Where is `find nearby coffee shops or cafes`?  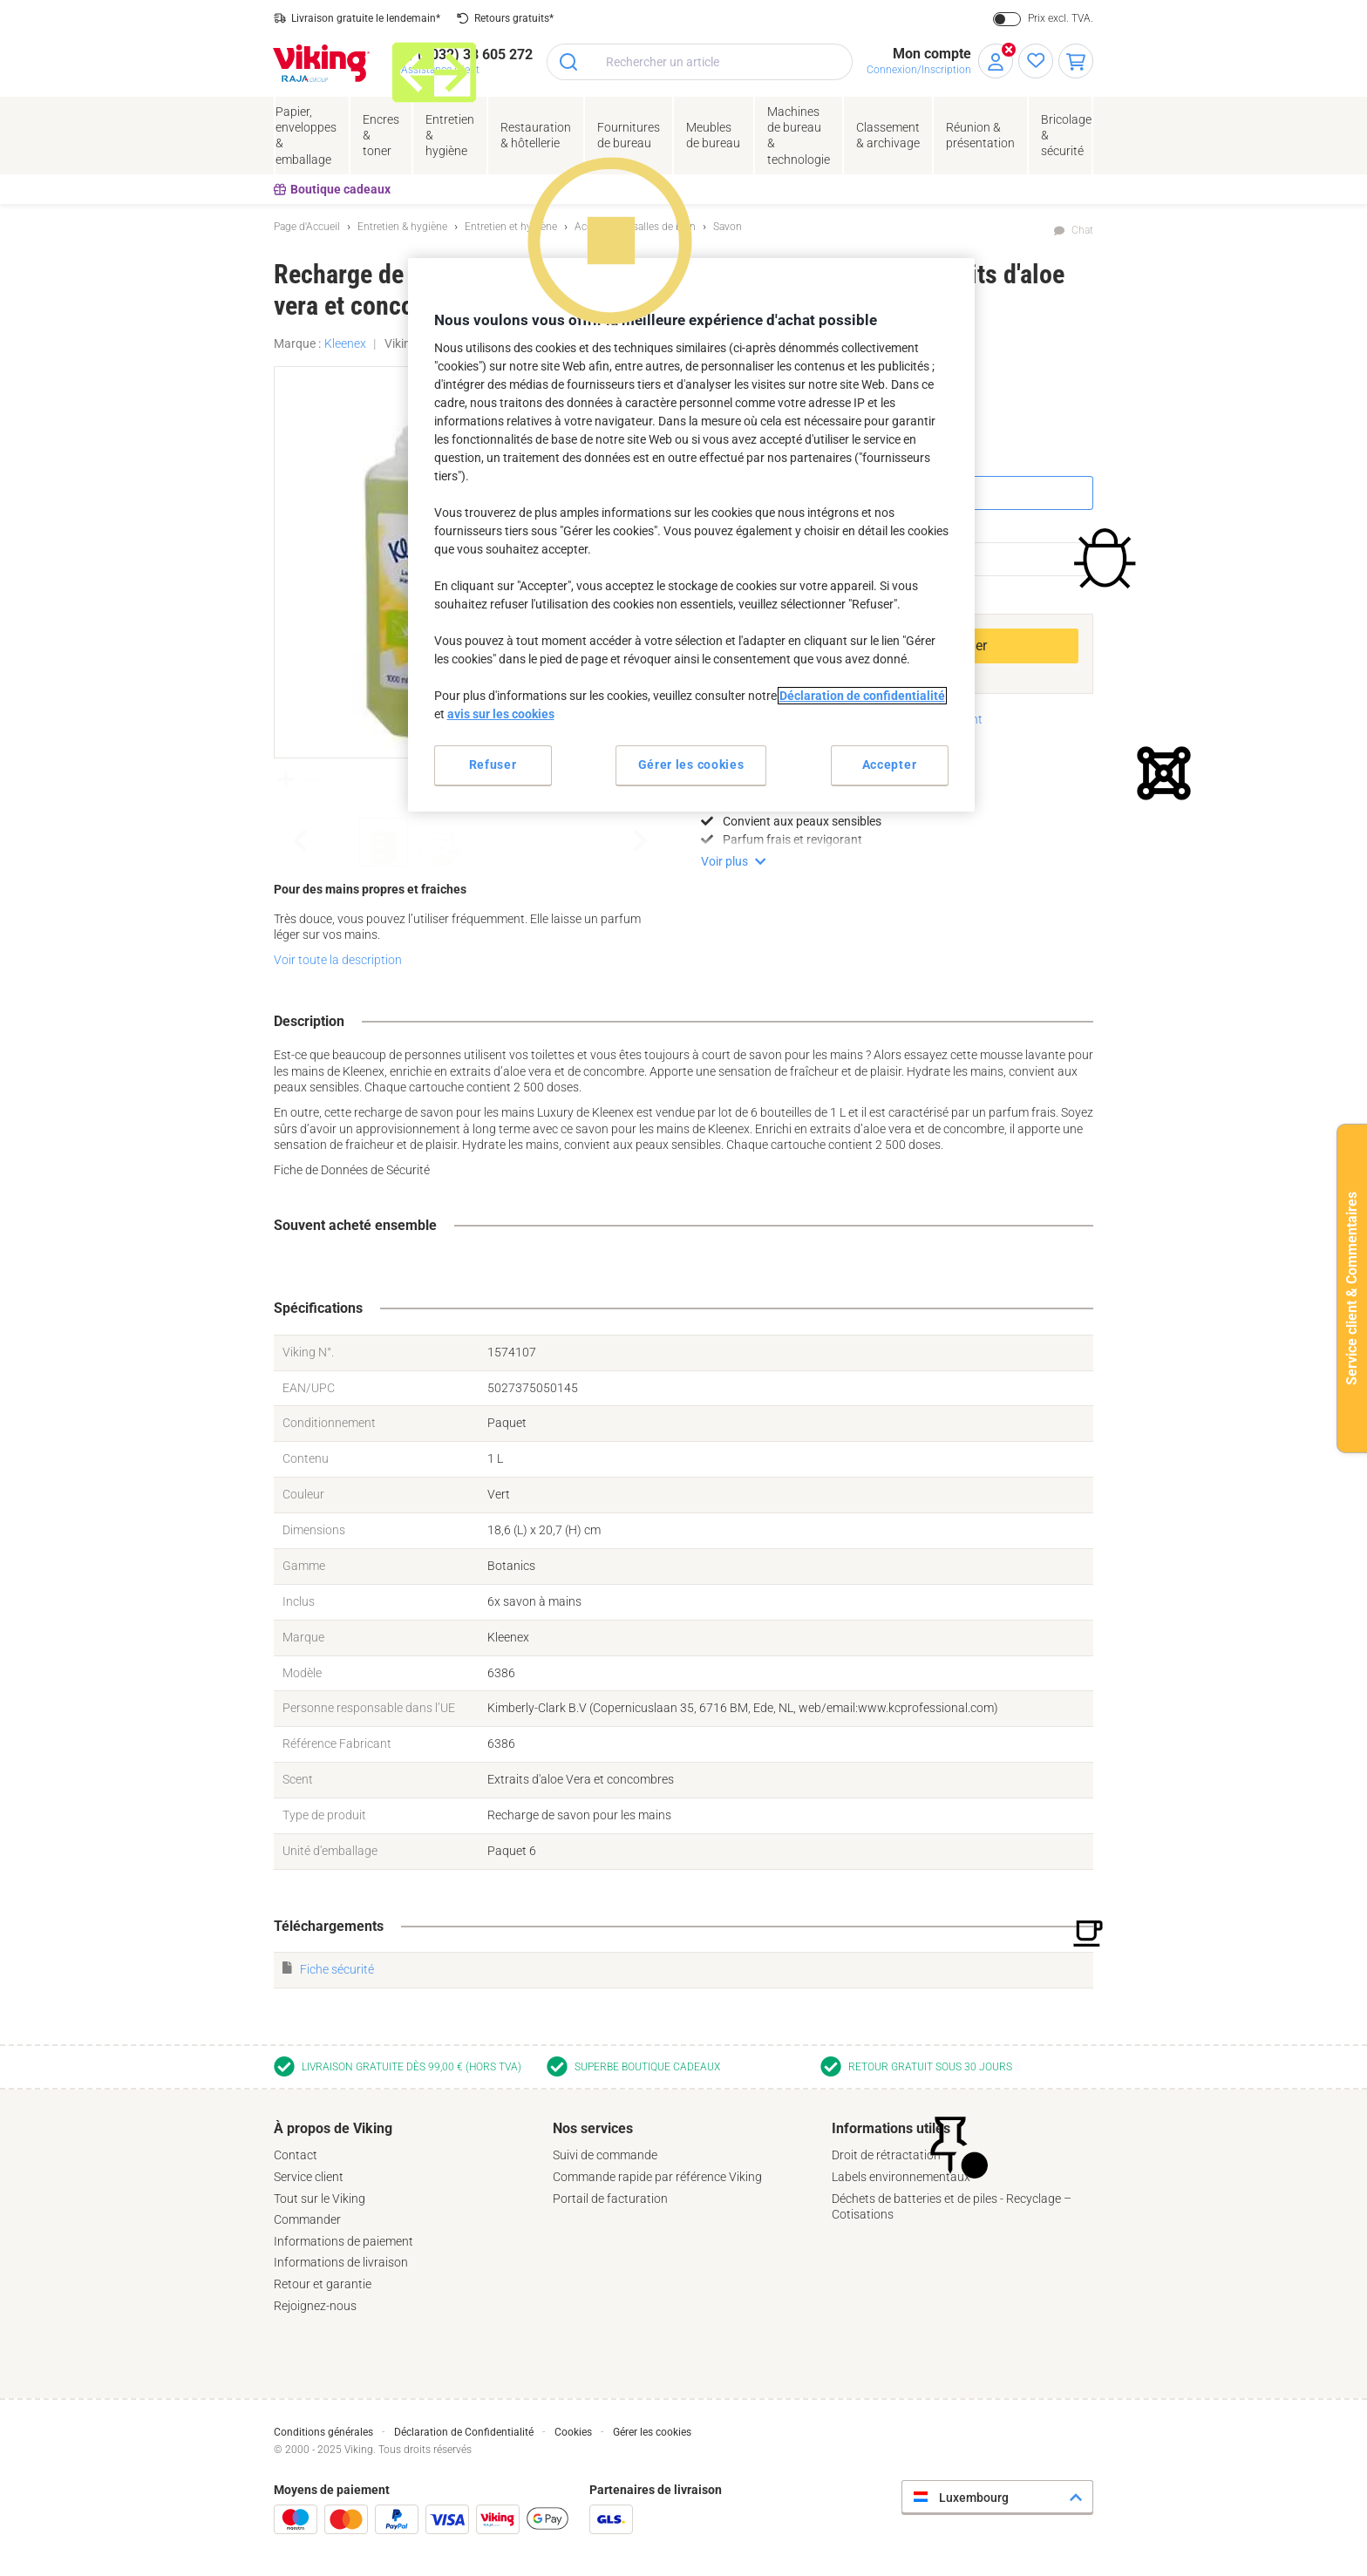 find nearby coffee shops or cafes is located at coordinates (1088, 1934).